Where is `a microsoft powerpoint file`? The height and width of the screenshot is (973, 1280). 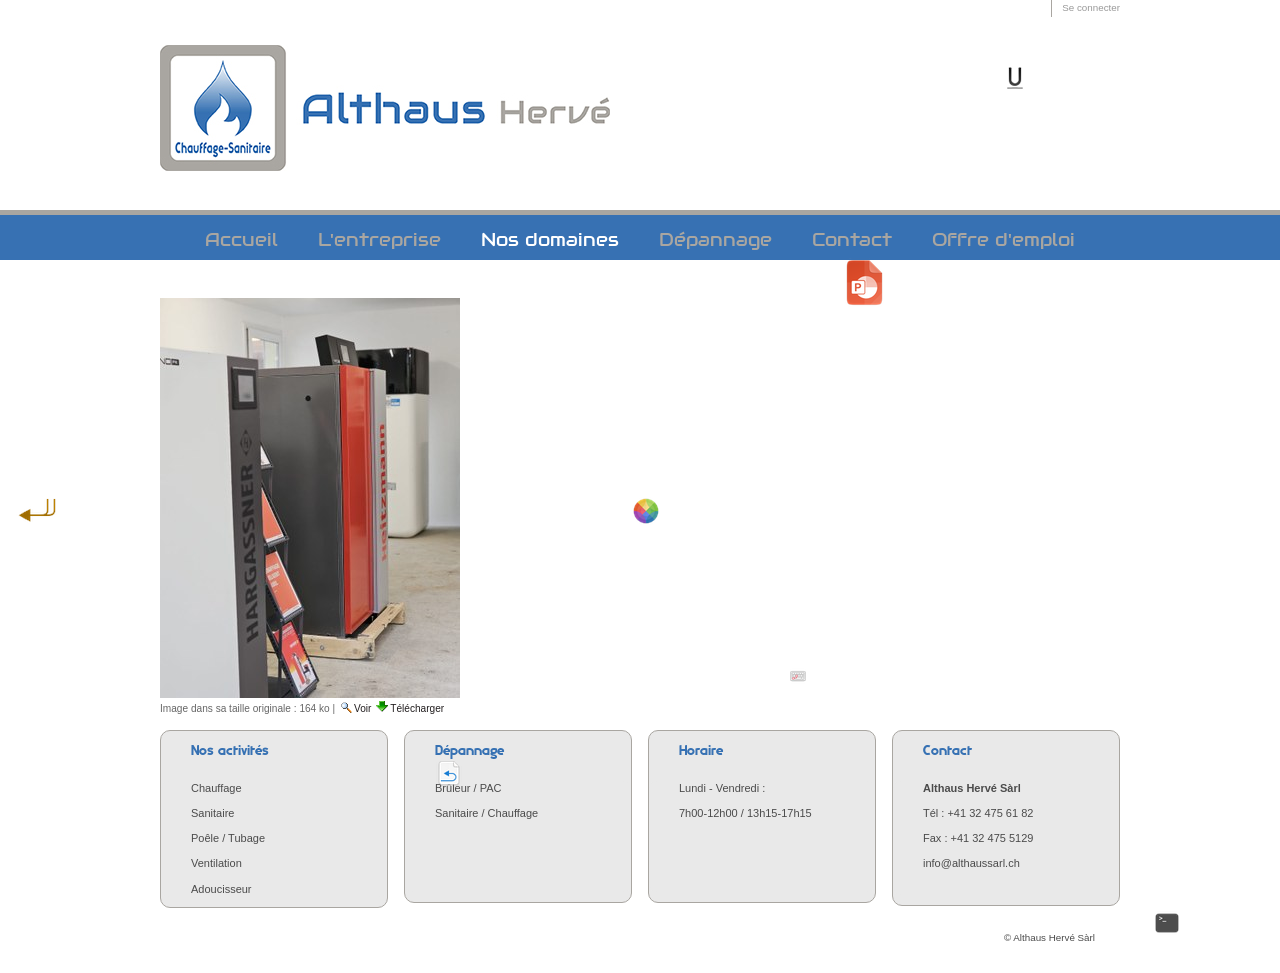 a microsoft powerpoint file is located at coordinates (864, 282).